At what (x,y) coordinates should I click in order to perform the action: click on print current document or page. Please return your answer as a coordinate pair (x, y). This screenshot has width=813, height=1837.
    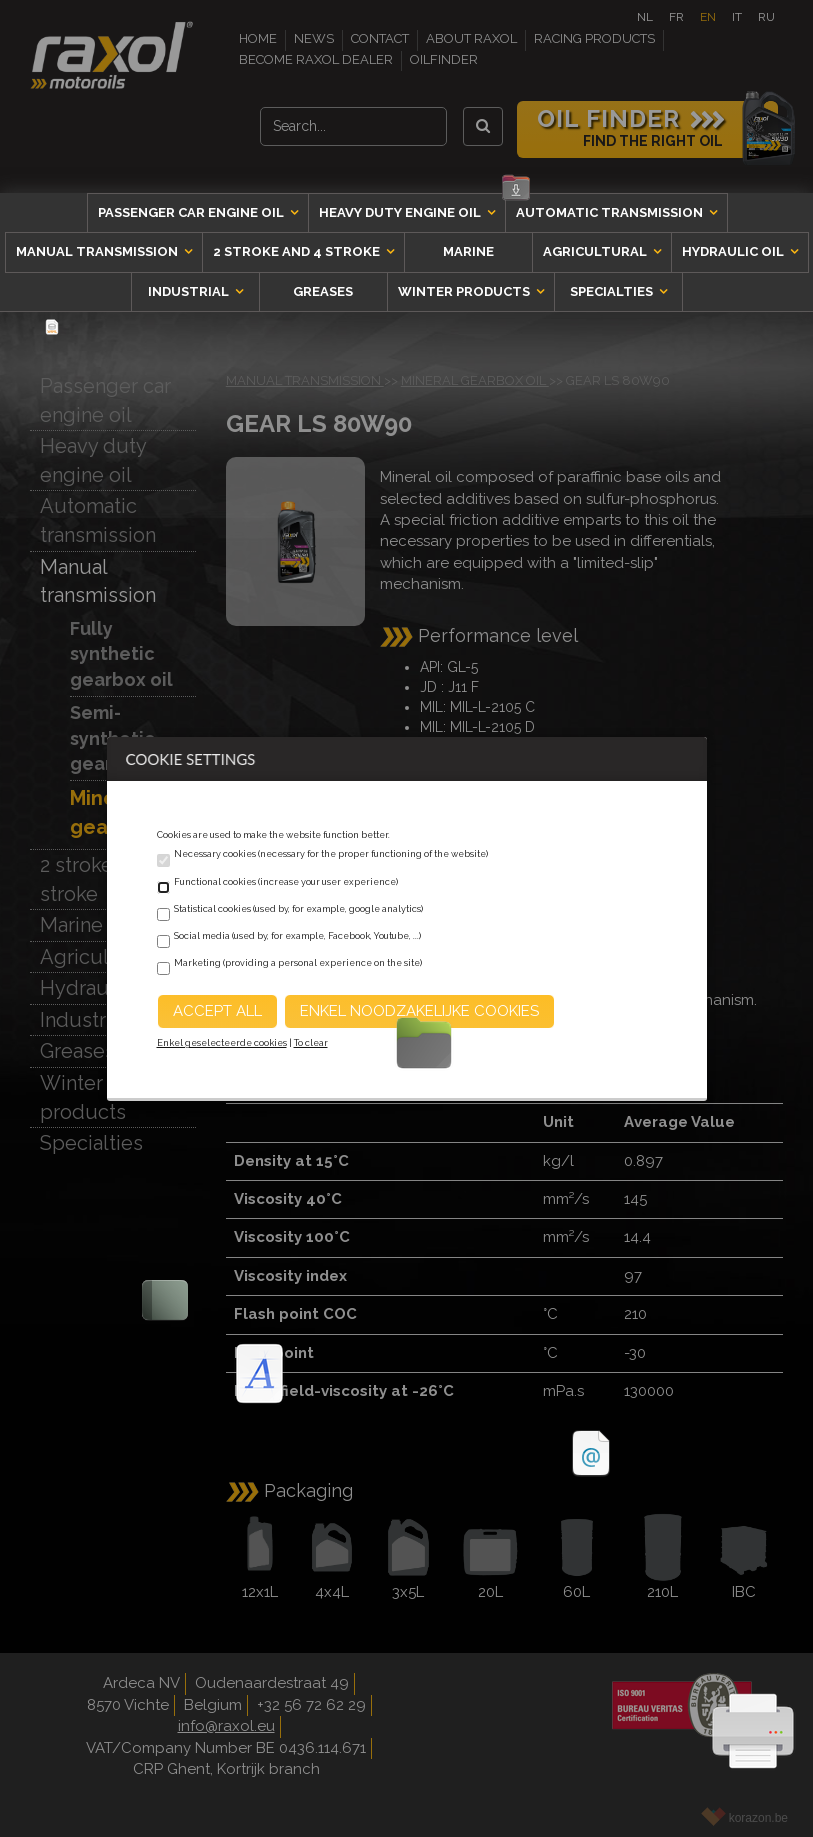
    Looking at the image, I should click on (753, 1731).